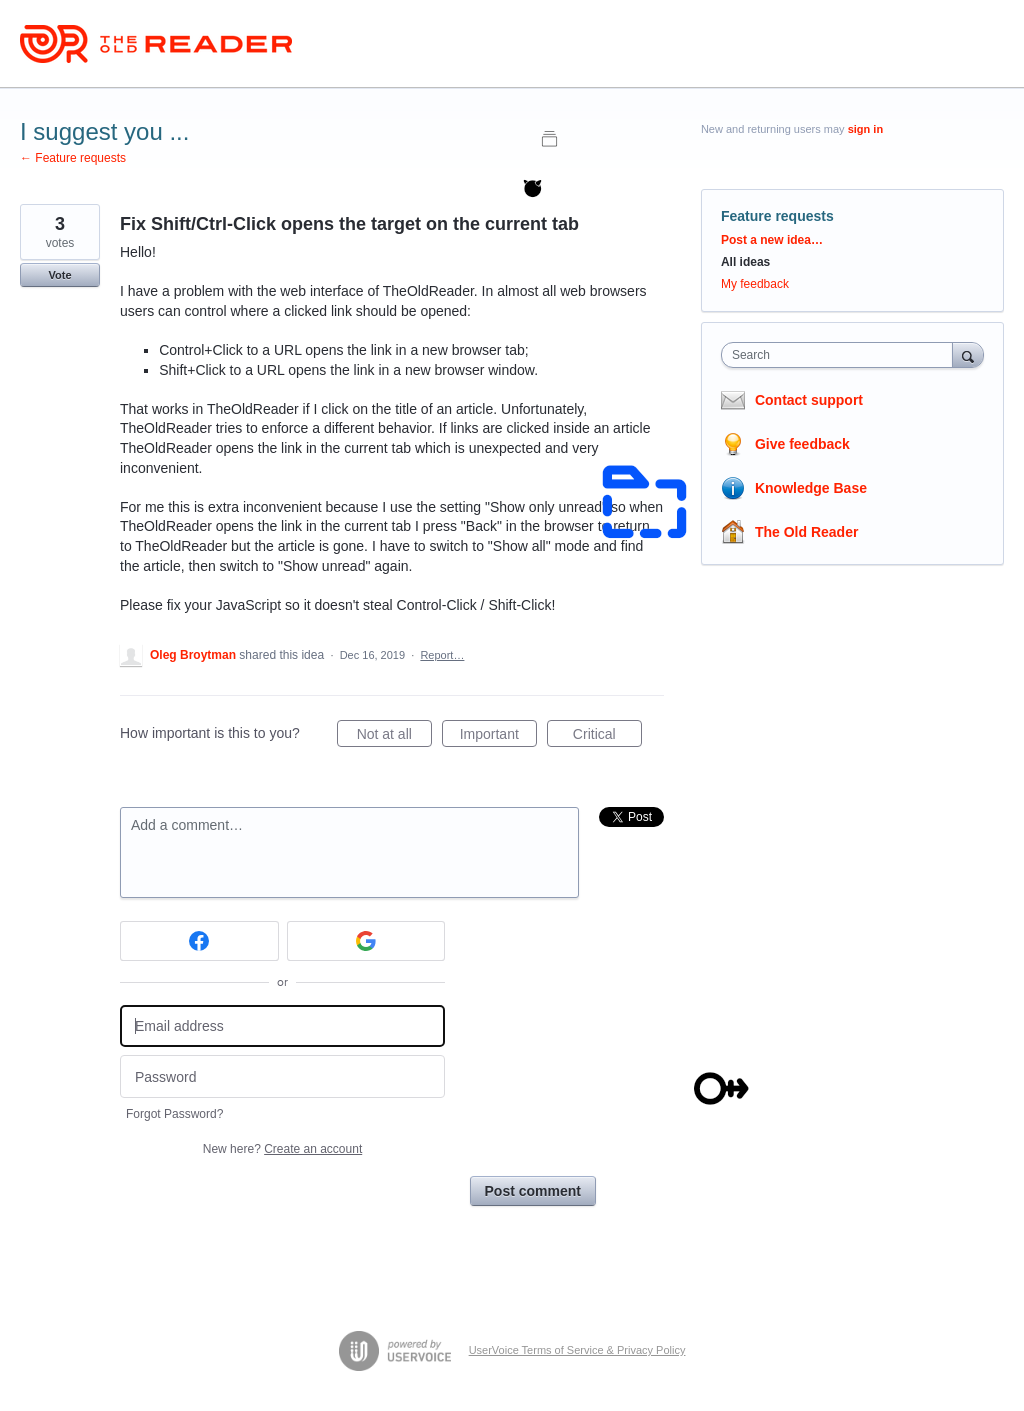  Describe the element at coordinates (532, 188) in the screenshot. I see `freebsd operating system logo` at that location.